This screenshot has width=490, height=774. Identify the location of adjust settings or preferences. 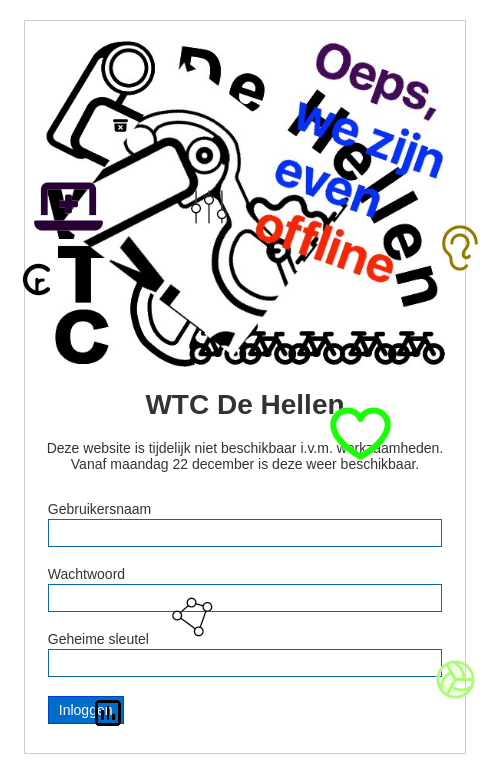
(209, 207).